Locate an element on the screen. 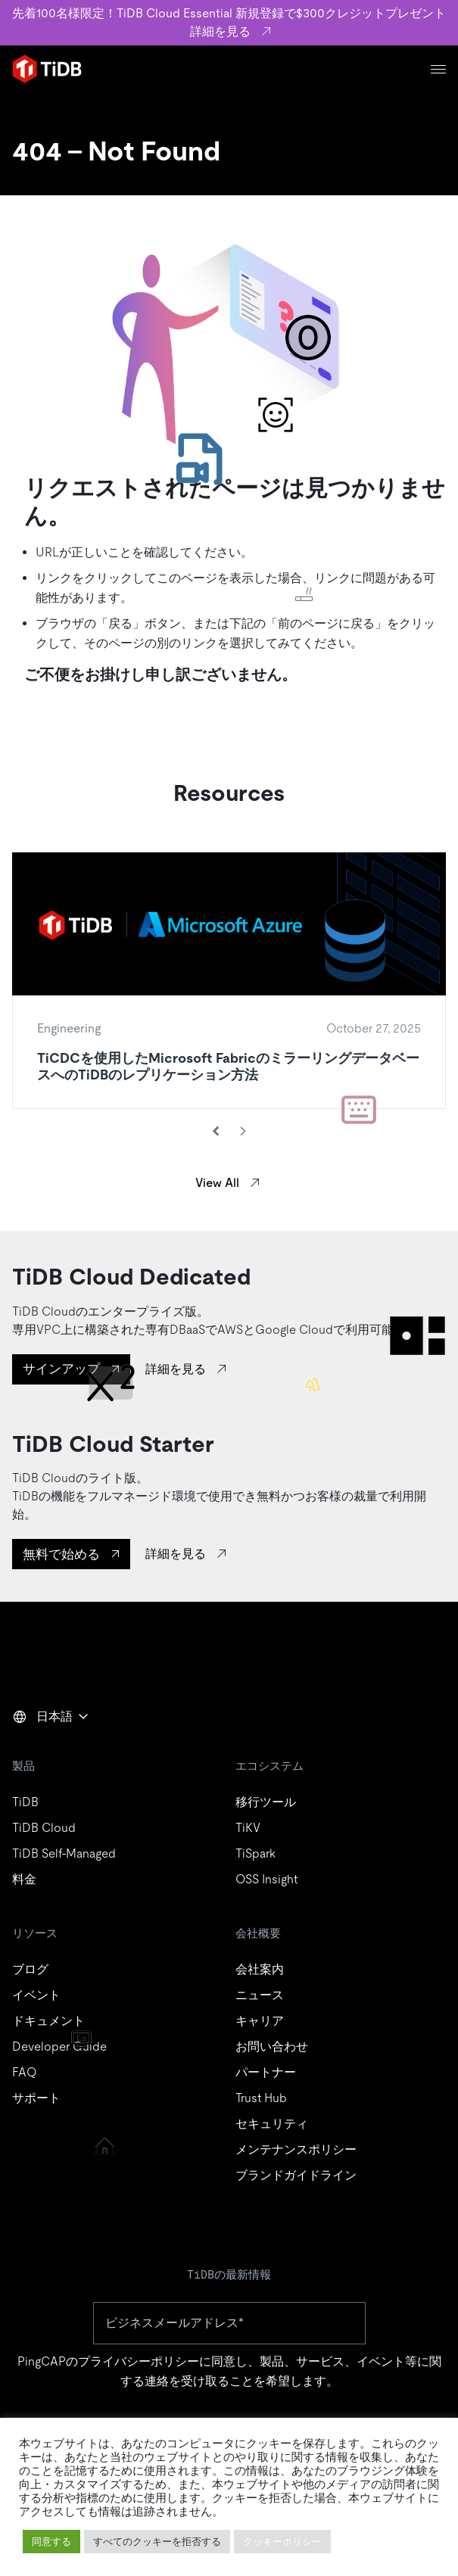  scan face to unlock or authenticate is located at coordinates (276, 415).